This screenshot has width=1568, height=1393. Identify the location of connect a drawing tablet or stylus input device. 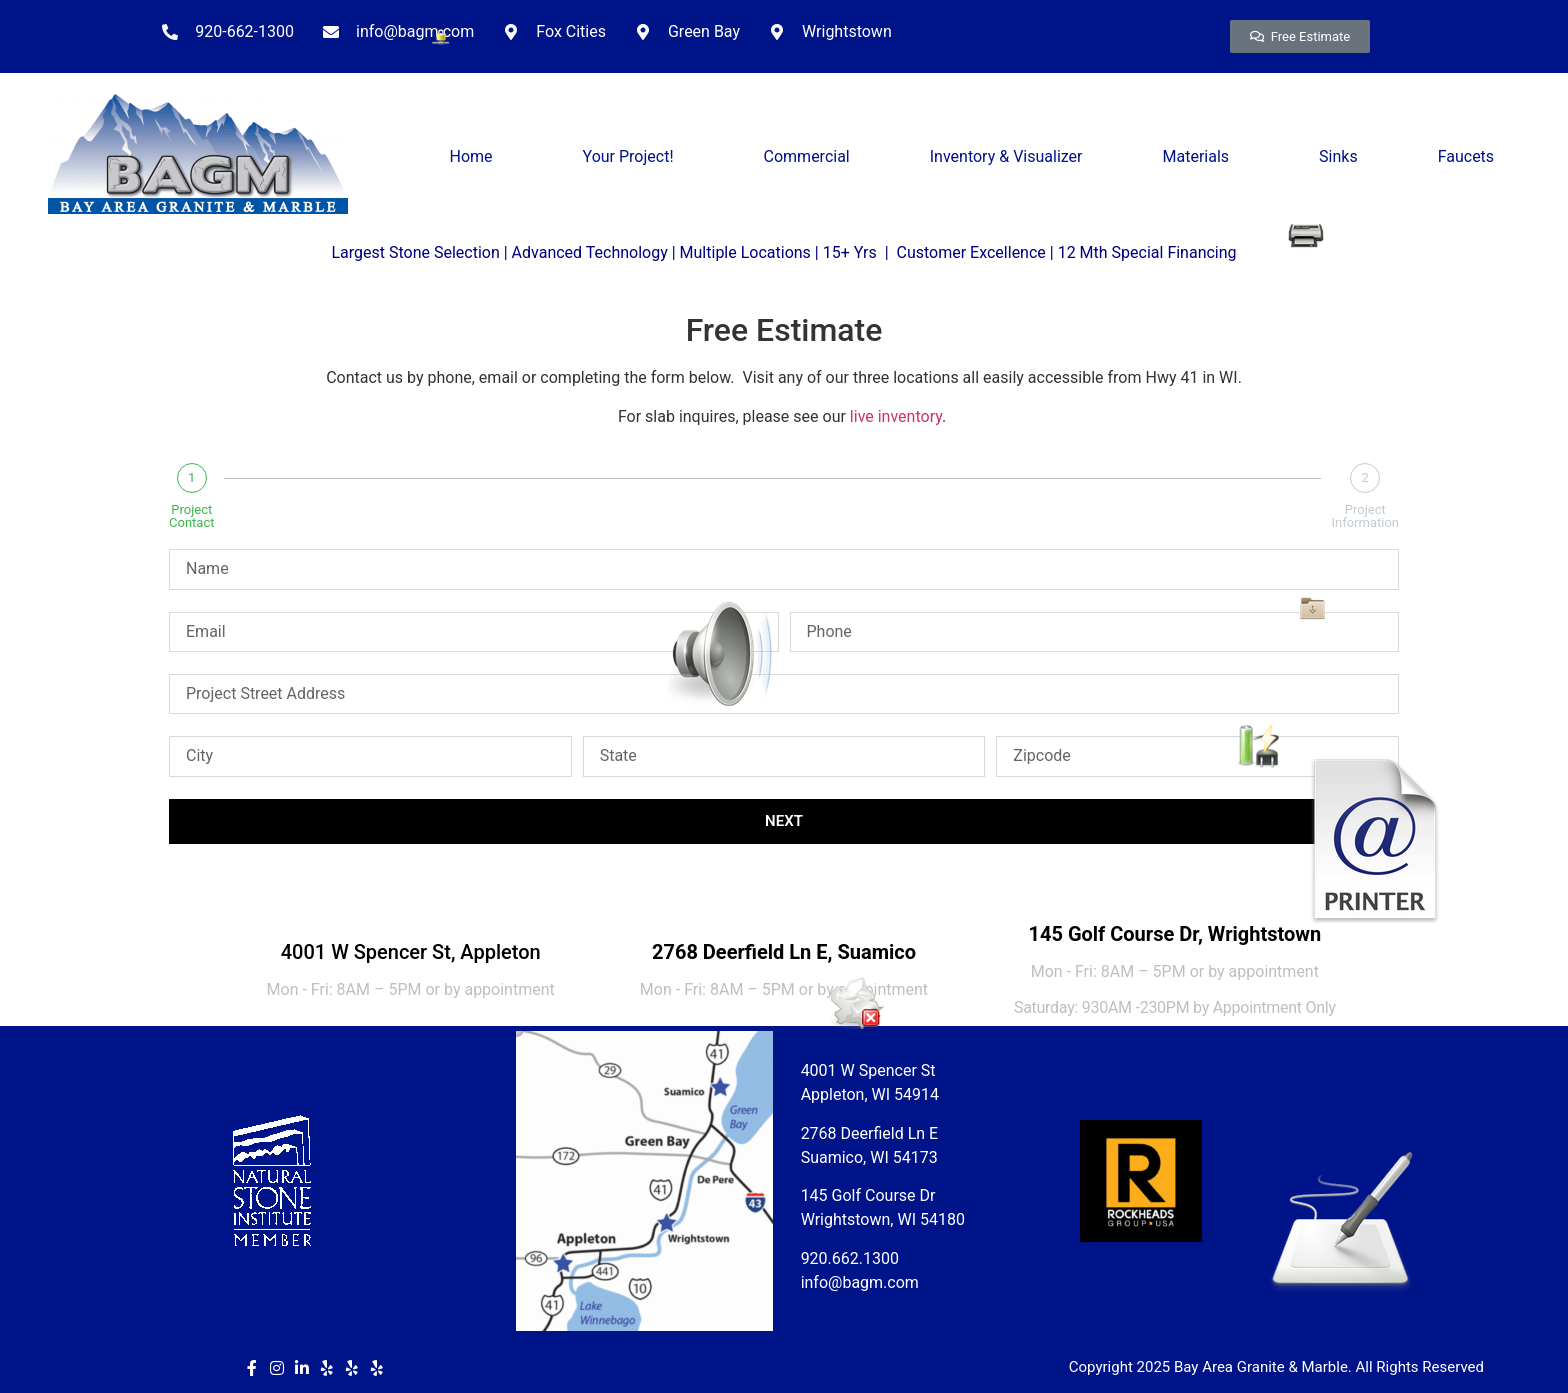
(1343, 1223).